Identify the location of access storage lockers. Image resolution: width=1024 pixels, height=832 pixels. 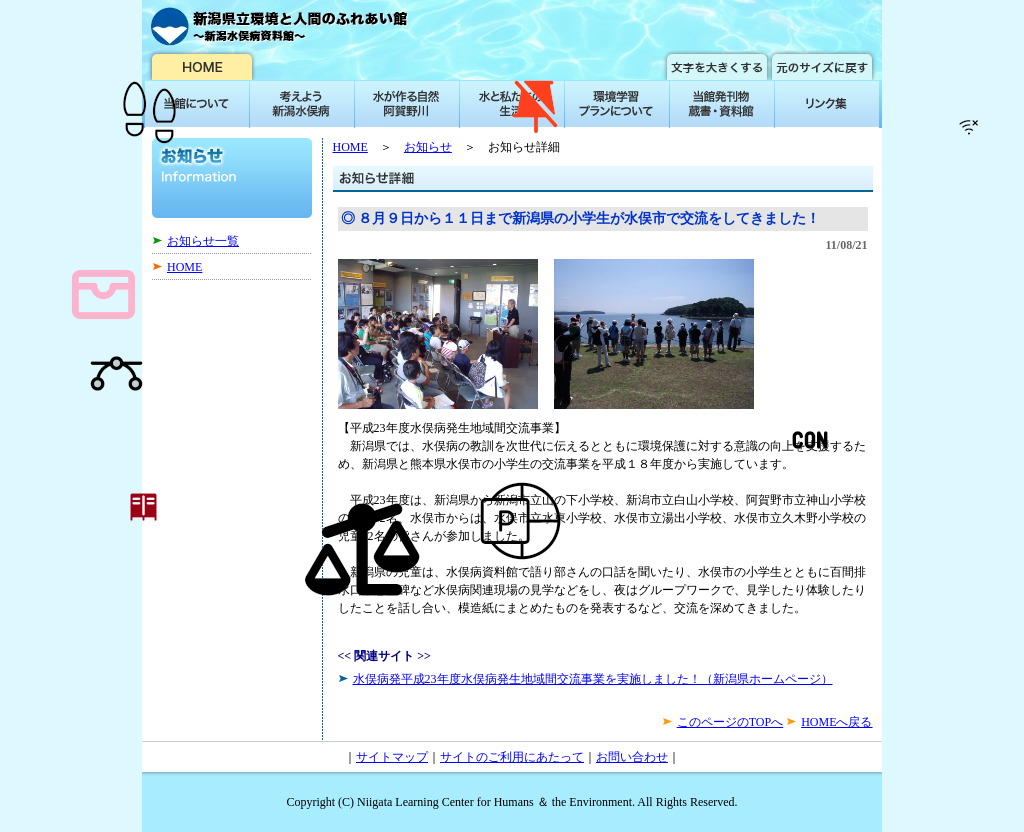
(143, 506).